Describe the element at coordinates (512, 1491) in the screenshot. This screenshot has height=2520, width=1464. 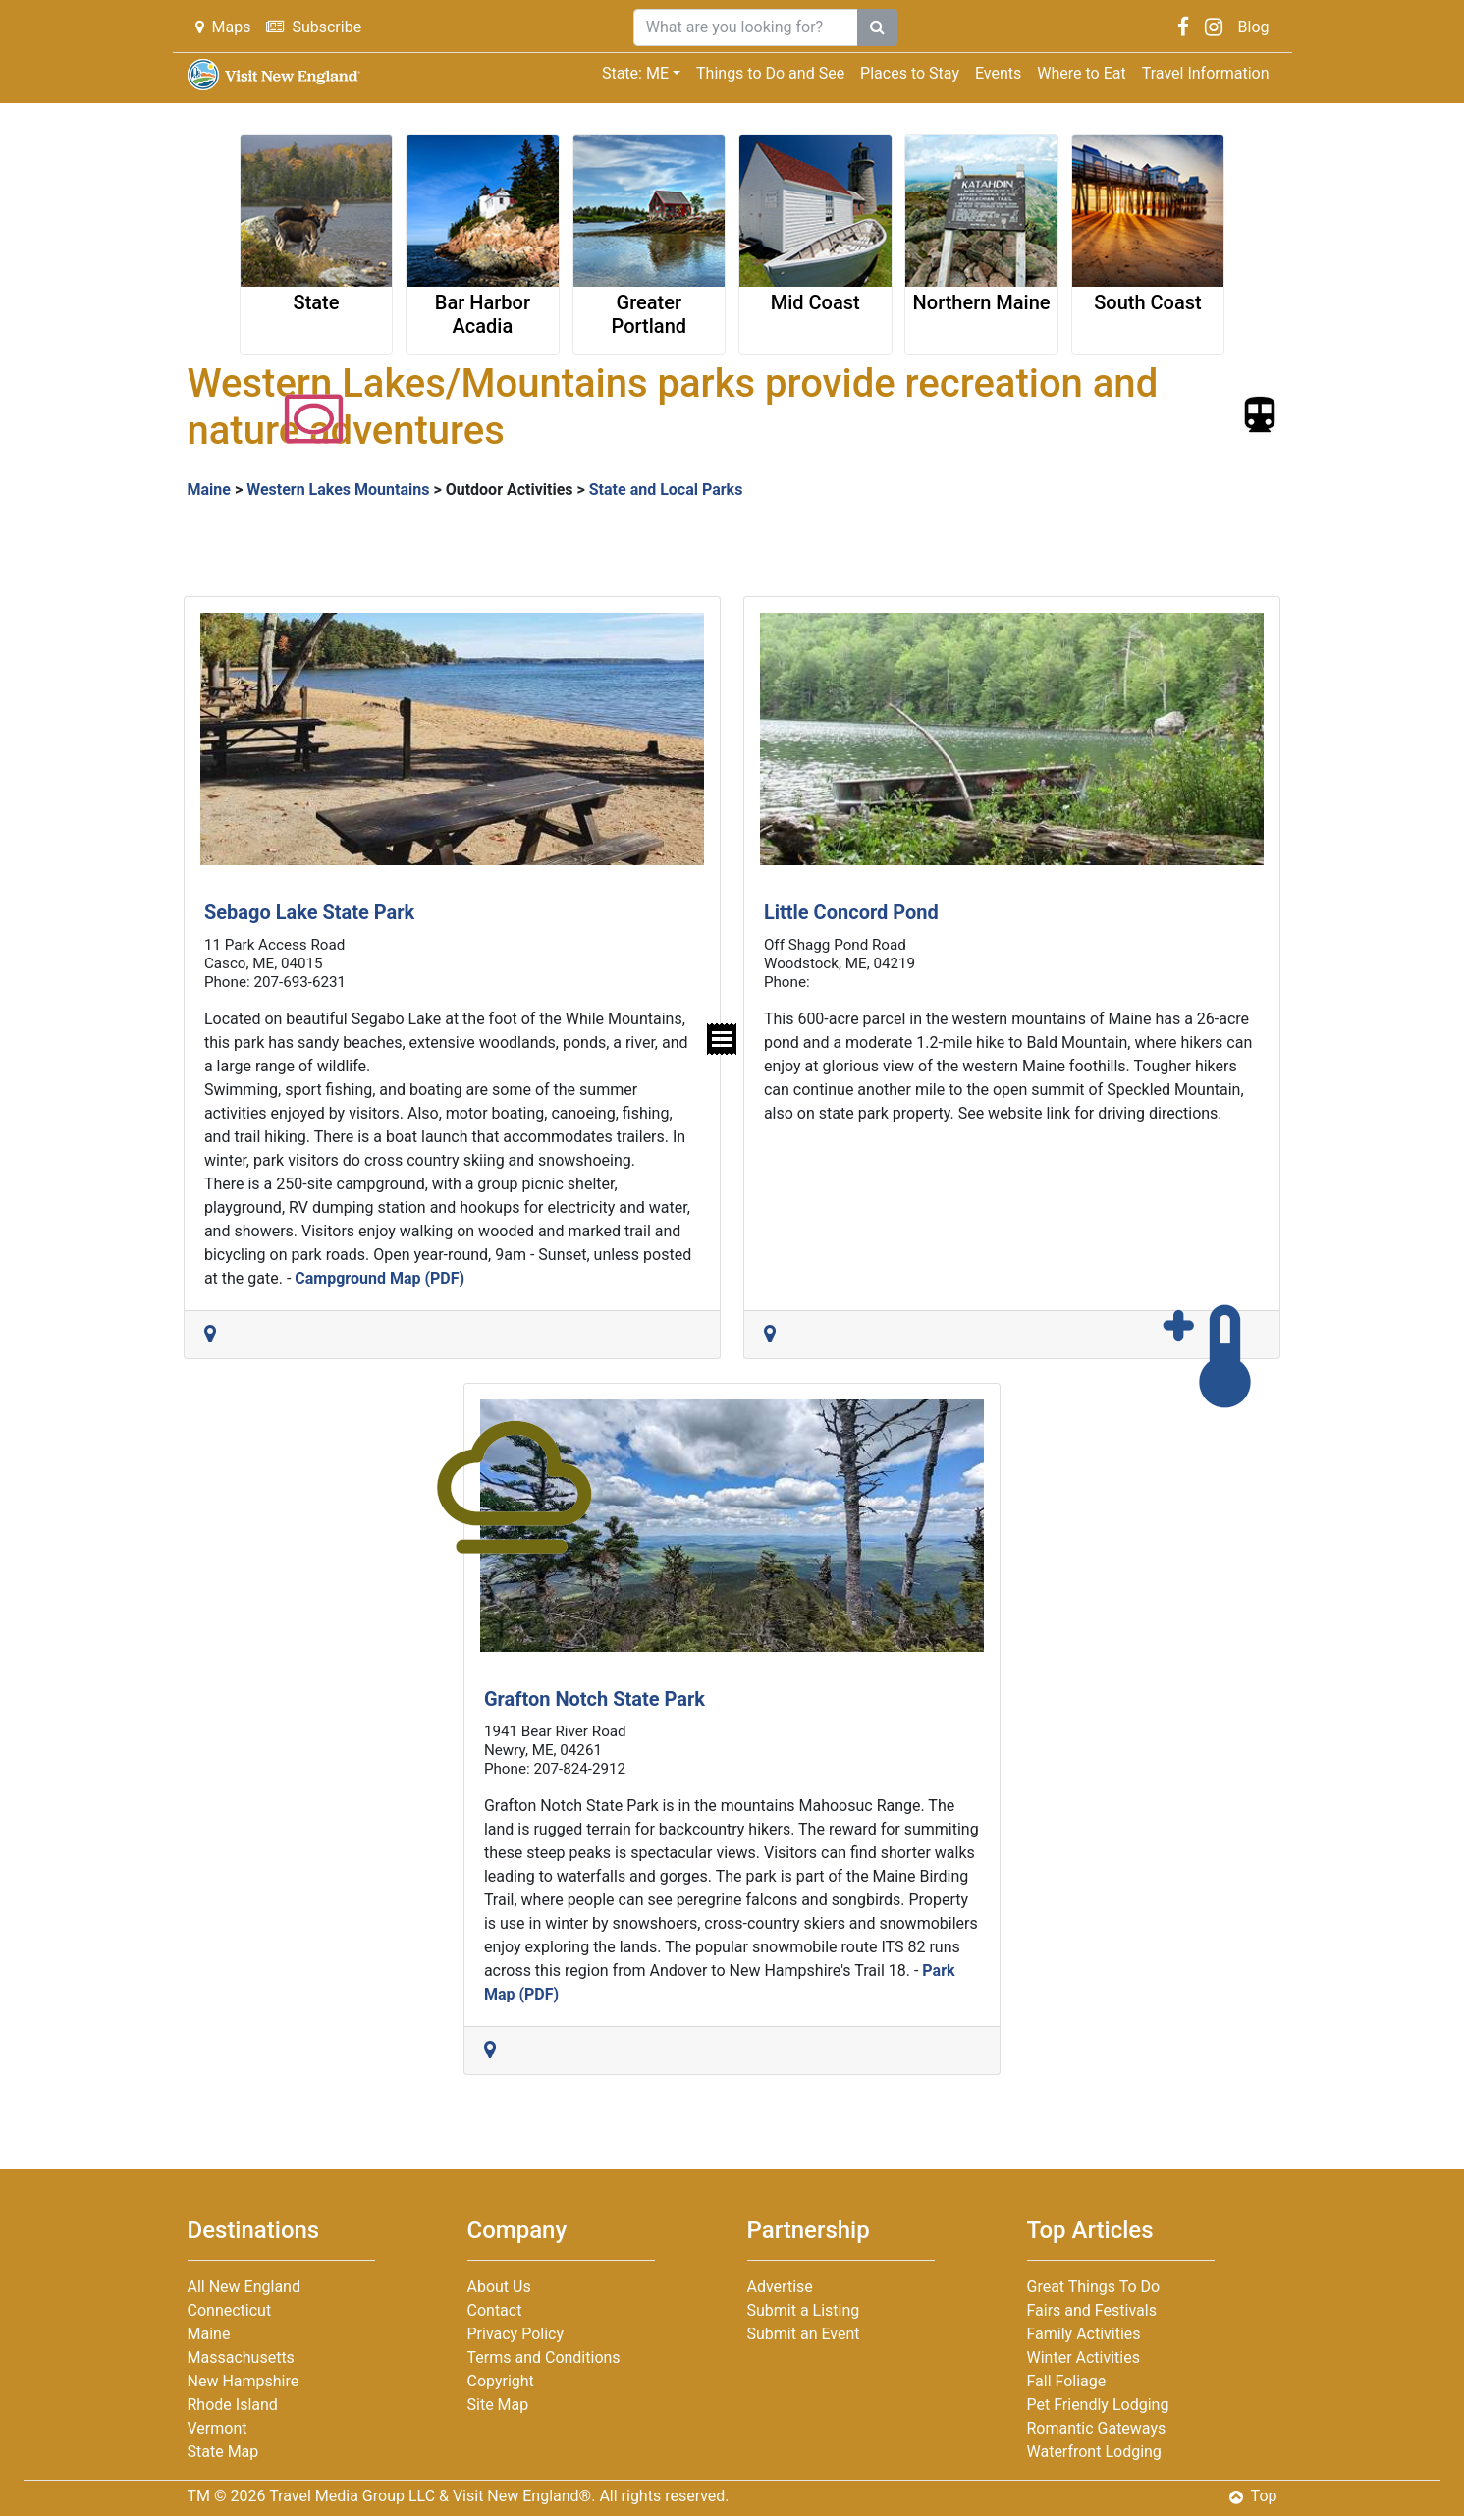
I see `indicates foggy weather conditions` at that location.